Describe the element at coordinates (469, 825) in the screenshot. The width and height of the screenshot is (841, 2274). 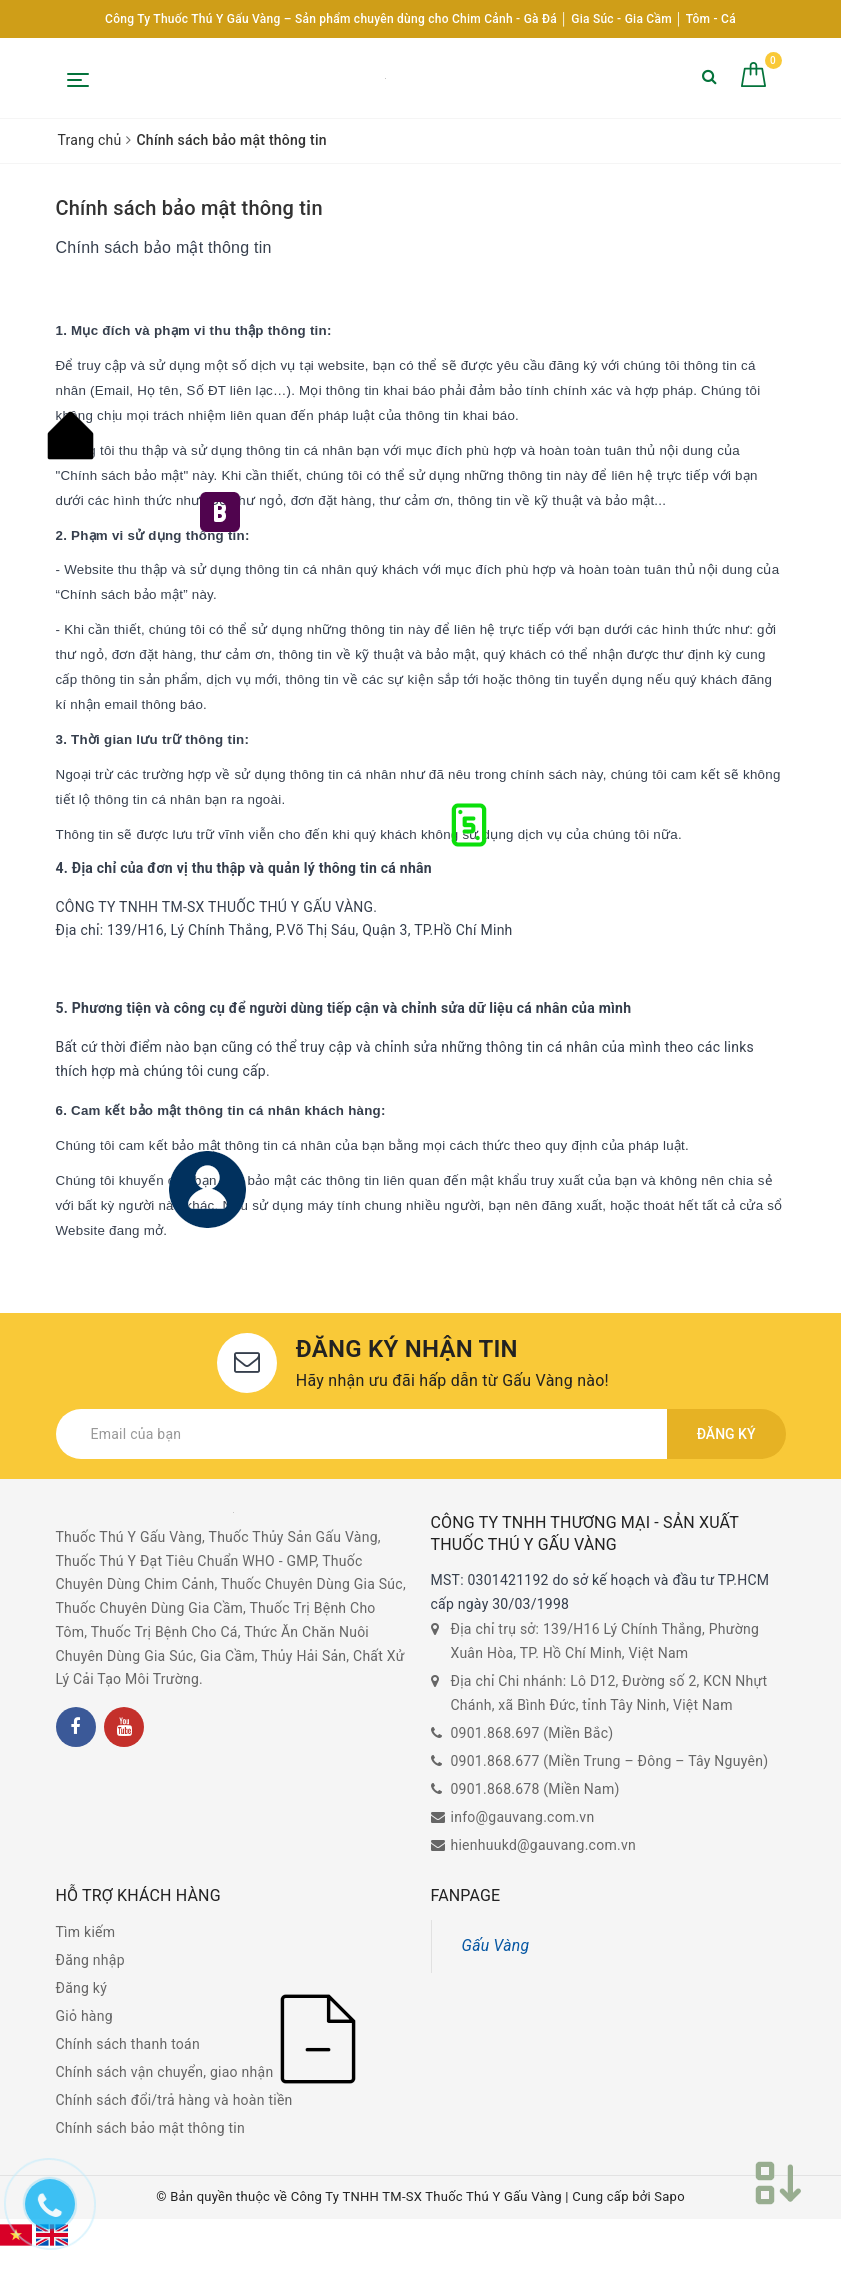
I see `represents a 5 of clubs playing card` at that location.